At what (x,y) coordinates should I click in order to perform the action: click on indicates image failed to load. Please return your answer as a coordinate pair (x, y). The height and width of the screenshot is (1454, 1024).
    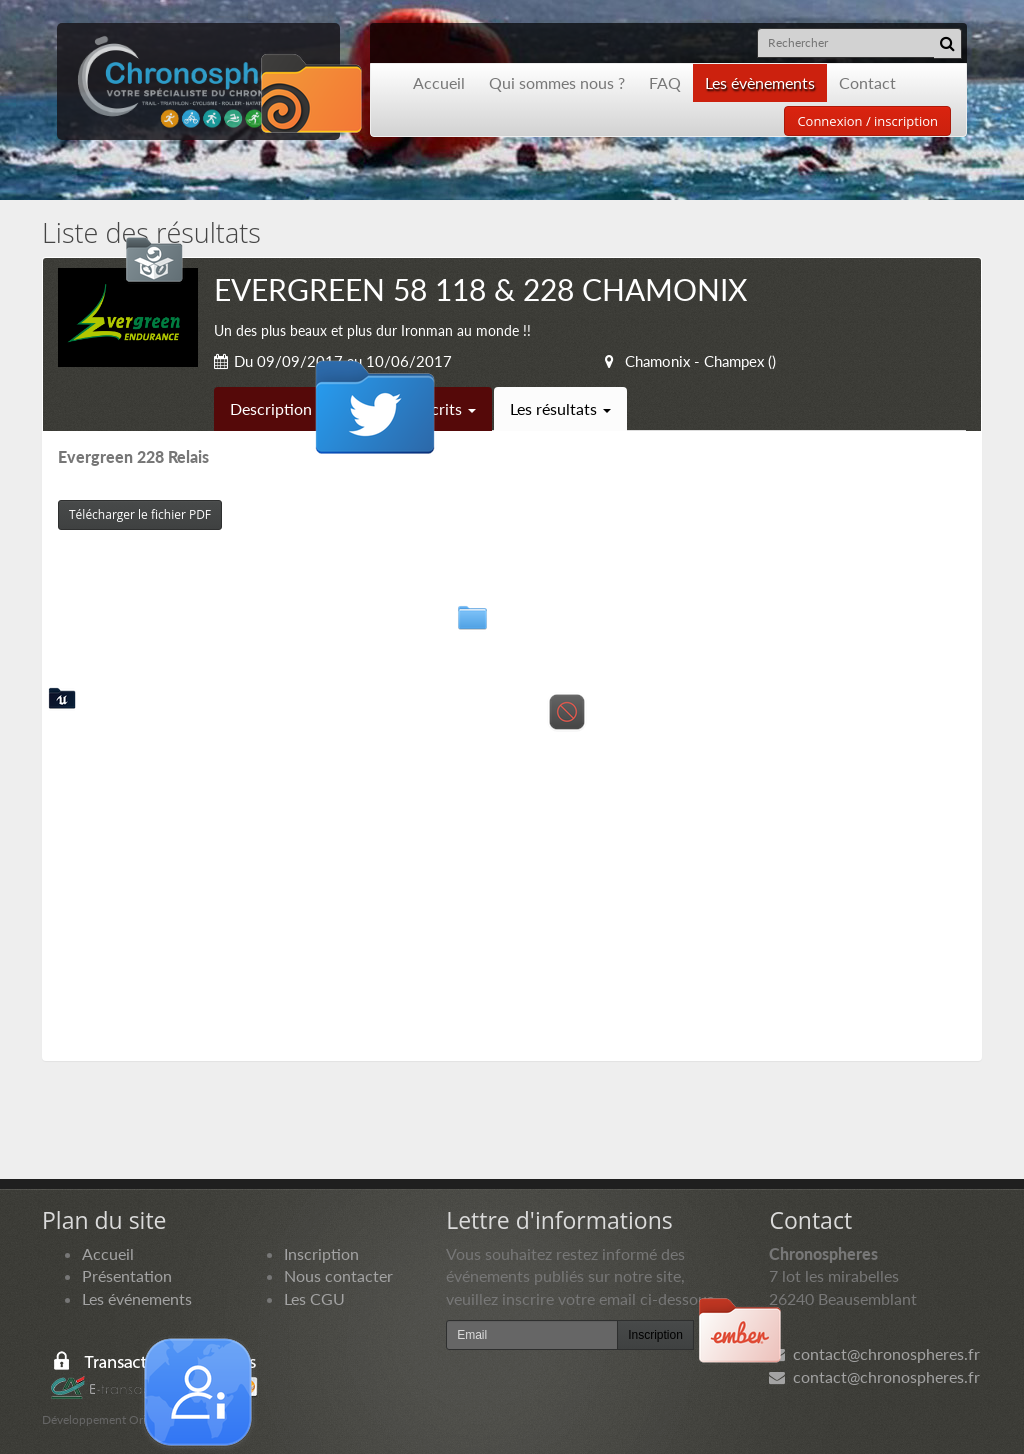
    Looking at the image, I should click on (567, 712).